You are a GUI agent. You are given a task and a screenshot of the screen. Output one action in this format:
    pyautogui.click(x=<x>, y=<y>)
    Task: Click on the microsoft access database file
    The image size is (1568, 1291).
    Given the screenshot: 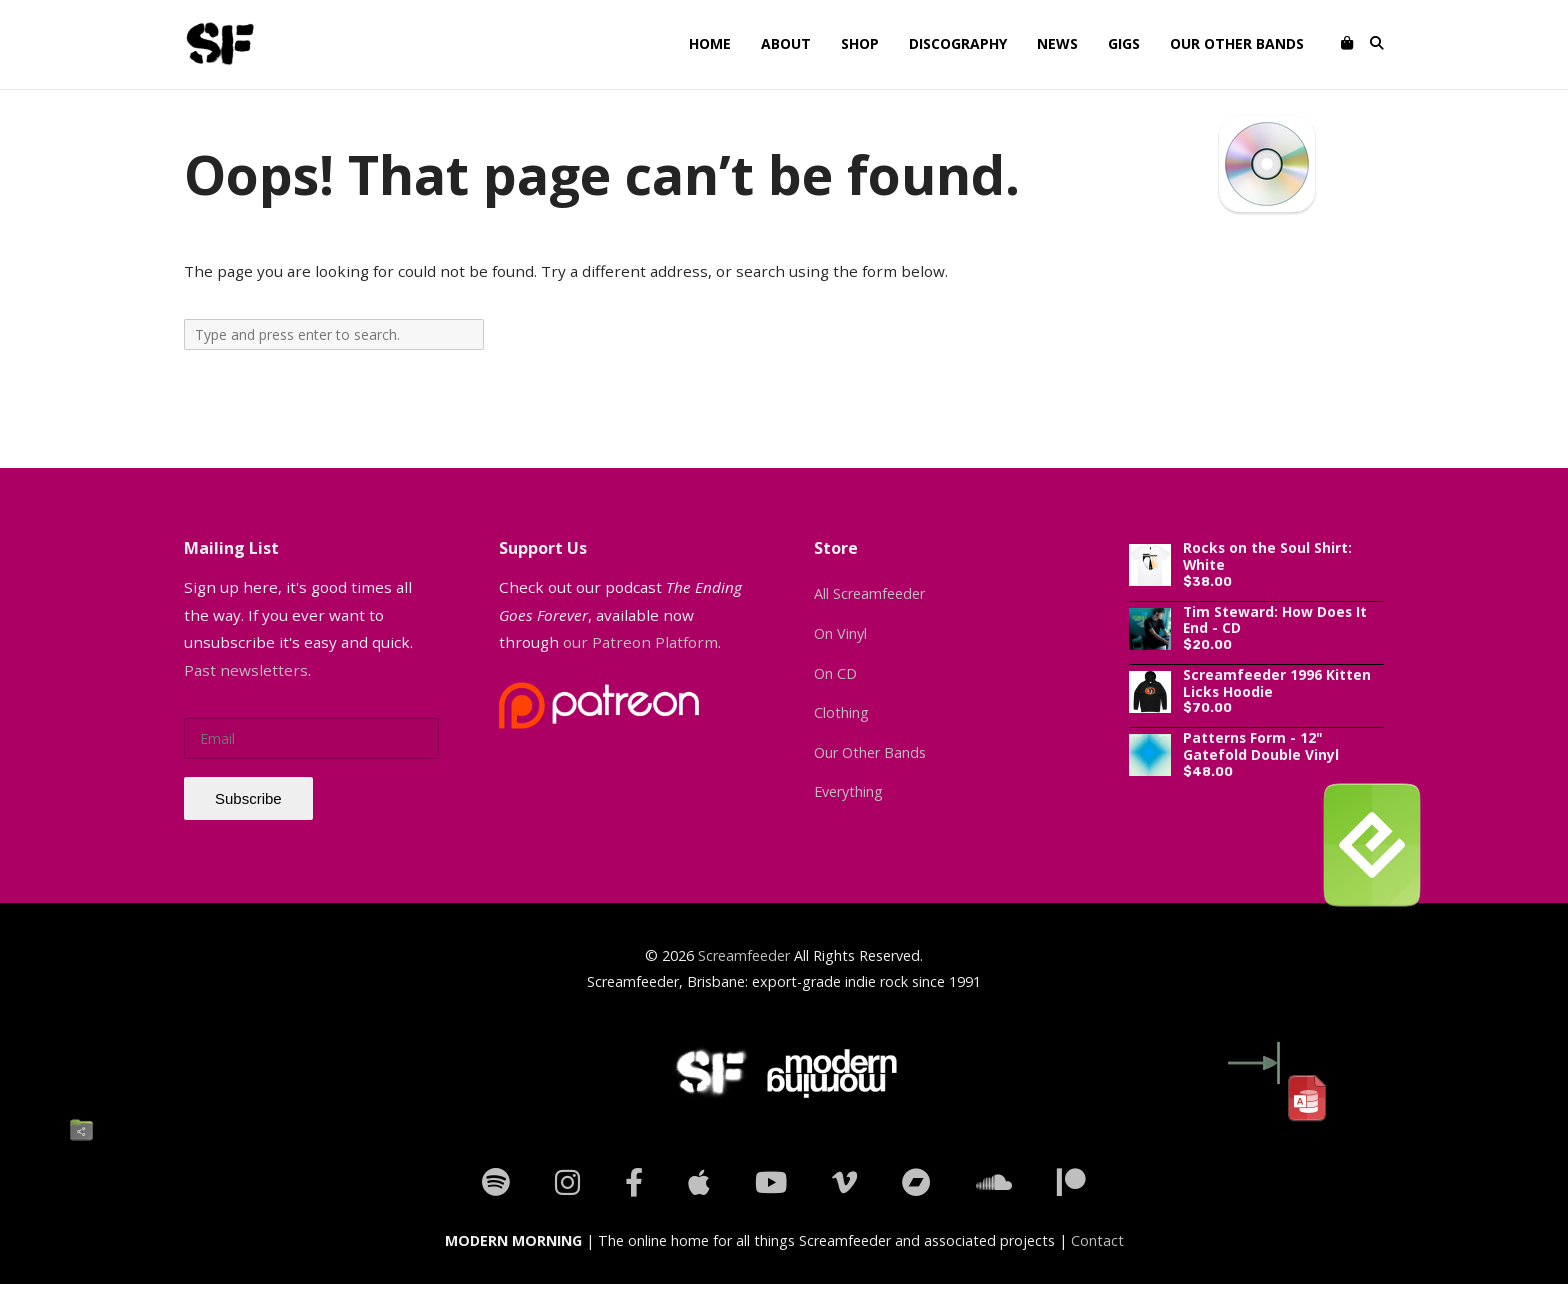 What is the action you would take?
    pyautogui.click(x=1307, y=1098)
    